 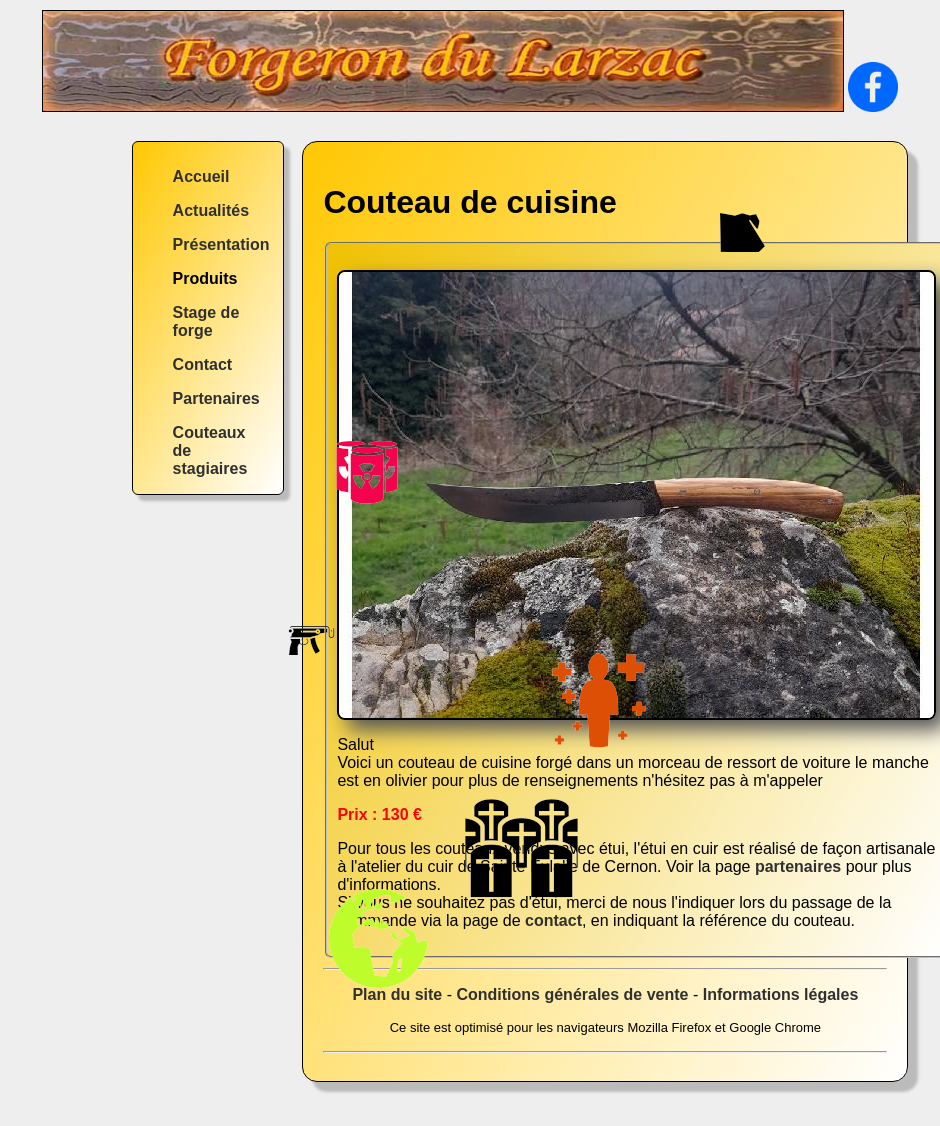 I want to click on select skorpion submachine gun in weapon loadout, so click(x=311, y=640).